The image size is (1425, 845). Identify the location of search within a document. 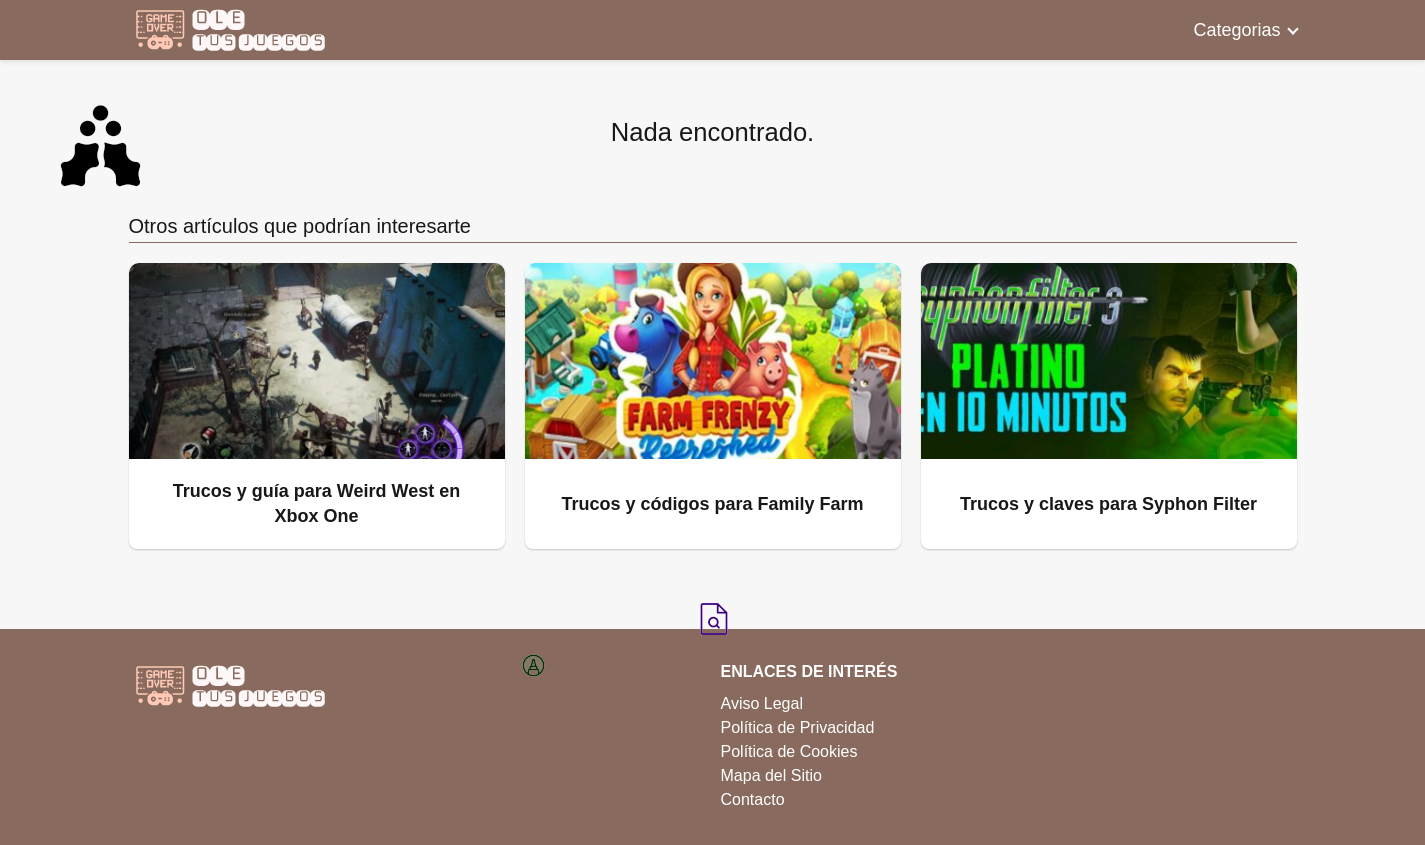
(714, 619).